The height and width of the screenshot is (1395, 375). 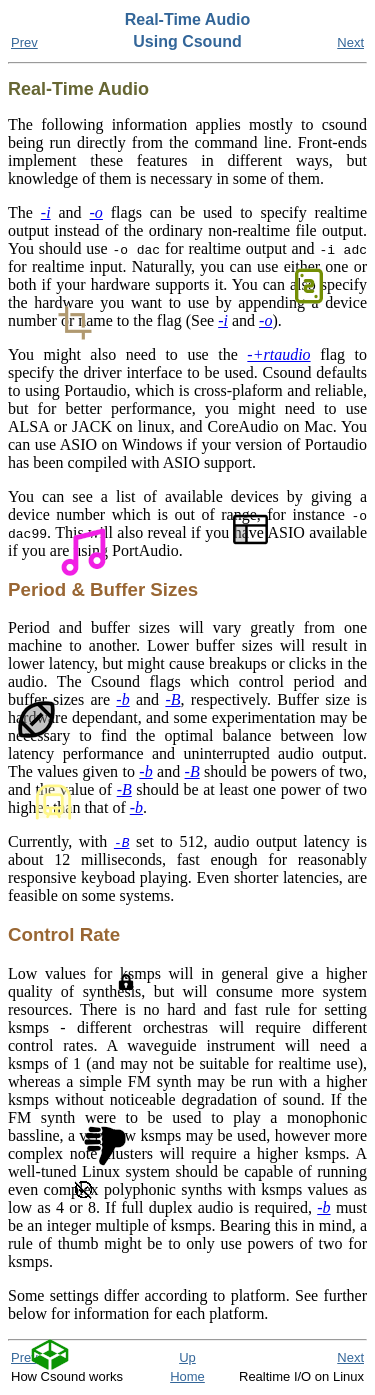 I want to click on view the 2 of clubs playing card, so click(x=309, y=286).